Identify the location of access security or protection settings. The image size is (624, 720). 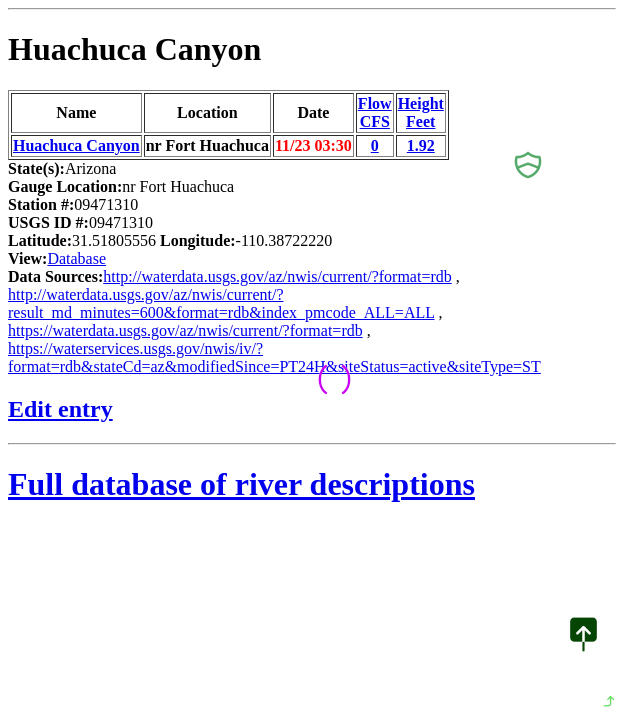
(528, 165).